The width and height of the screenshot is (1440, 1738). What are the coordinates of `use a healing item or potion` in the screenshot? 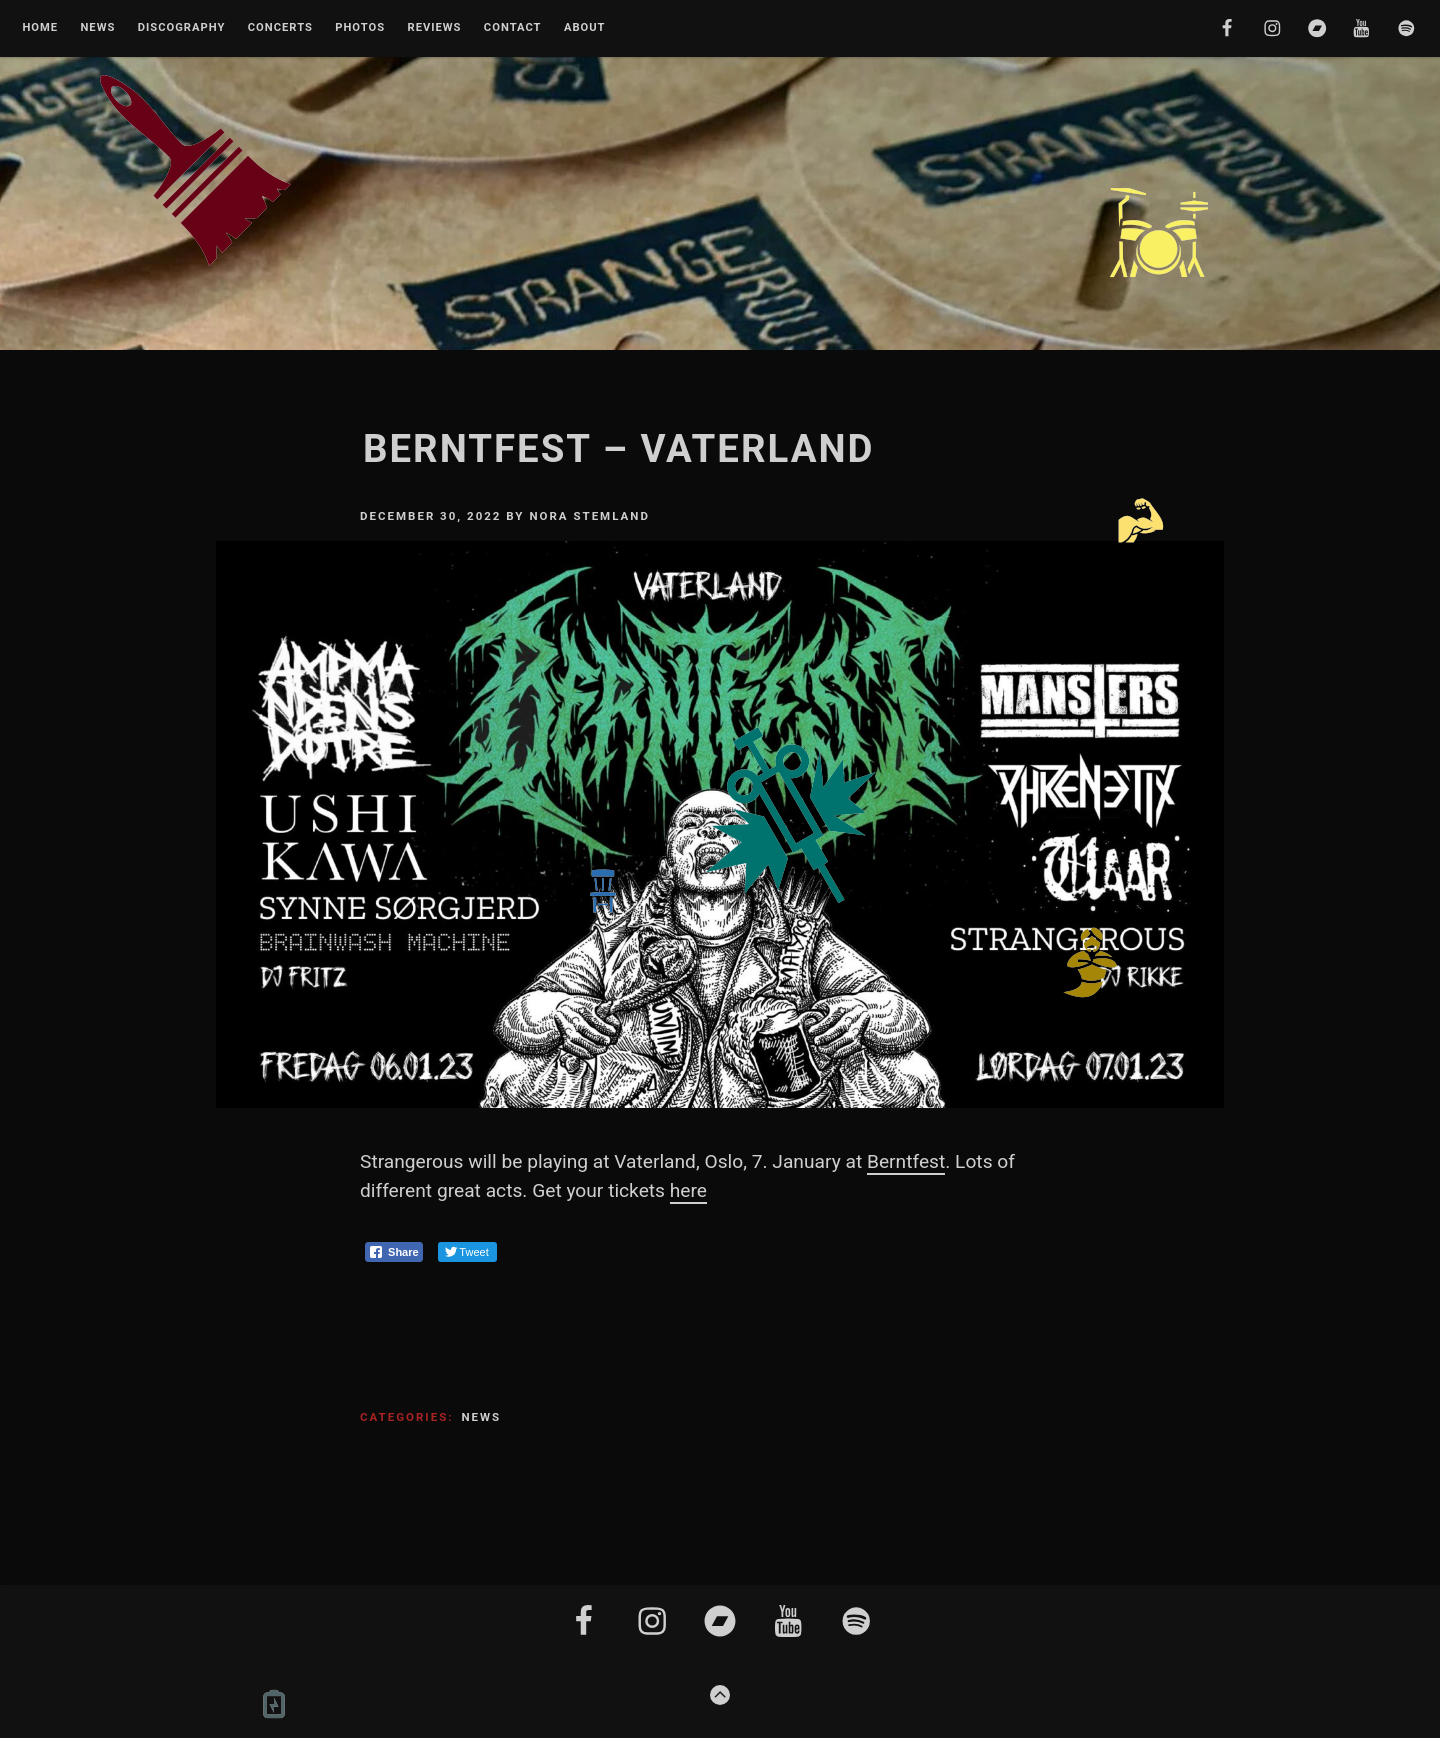 It's located at (788, 814).